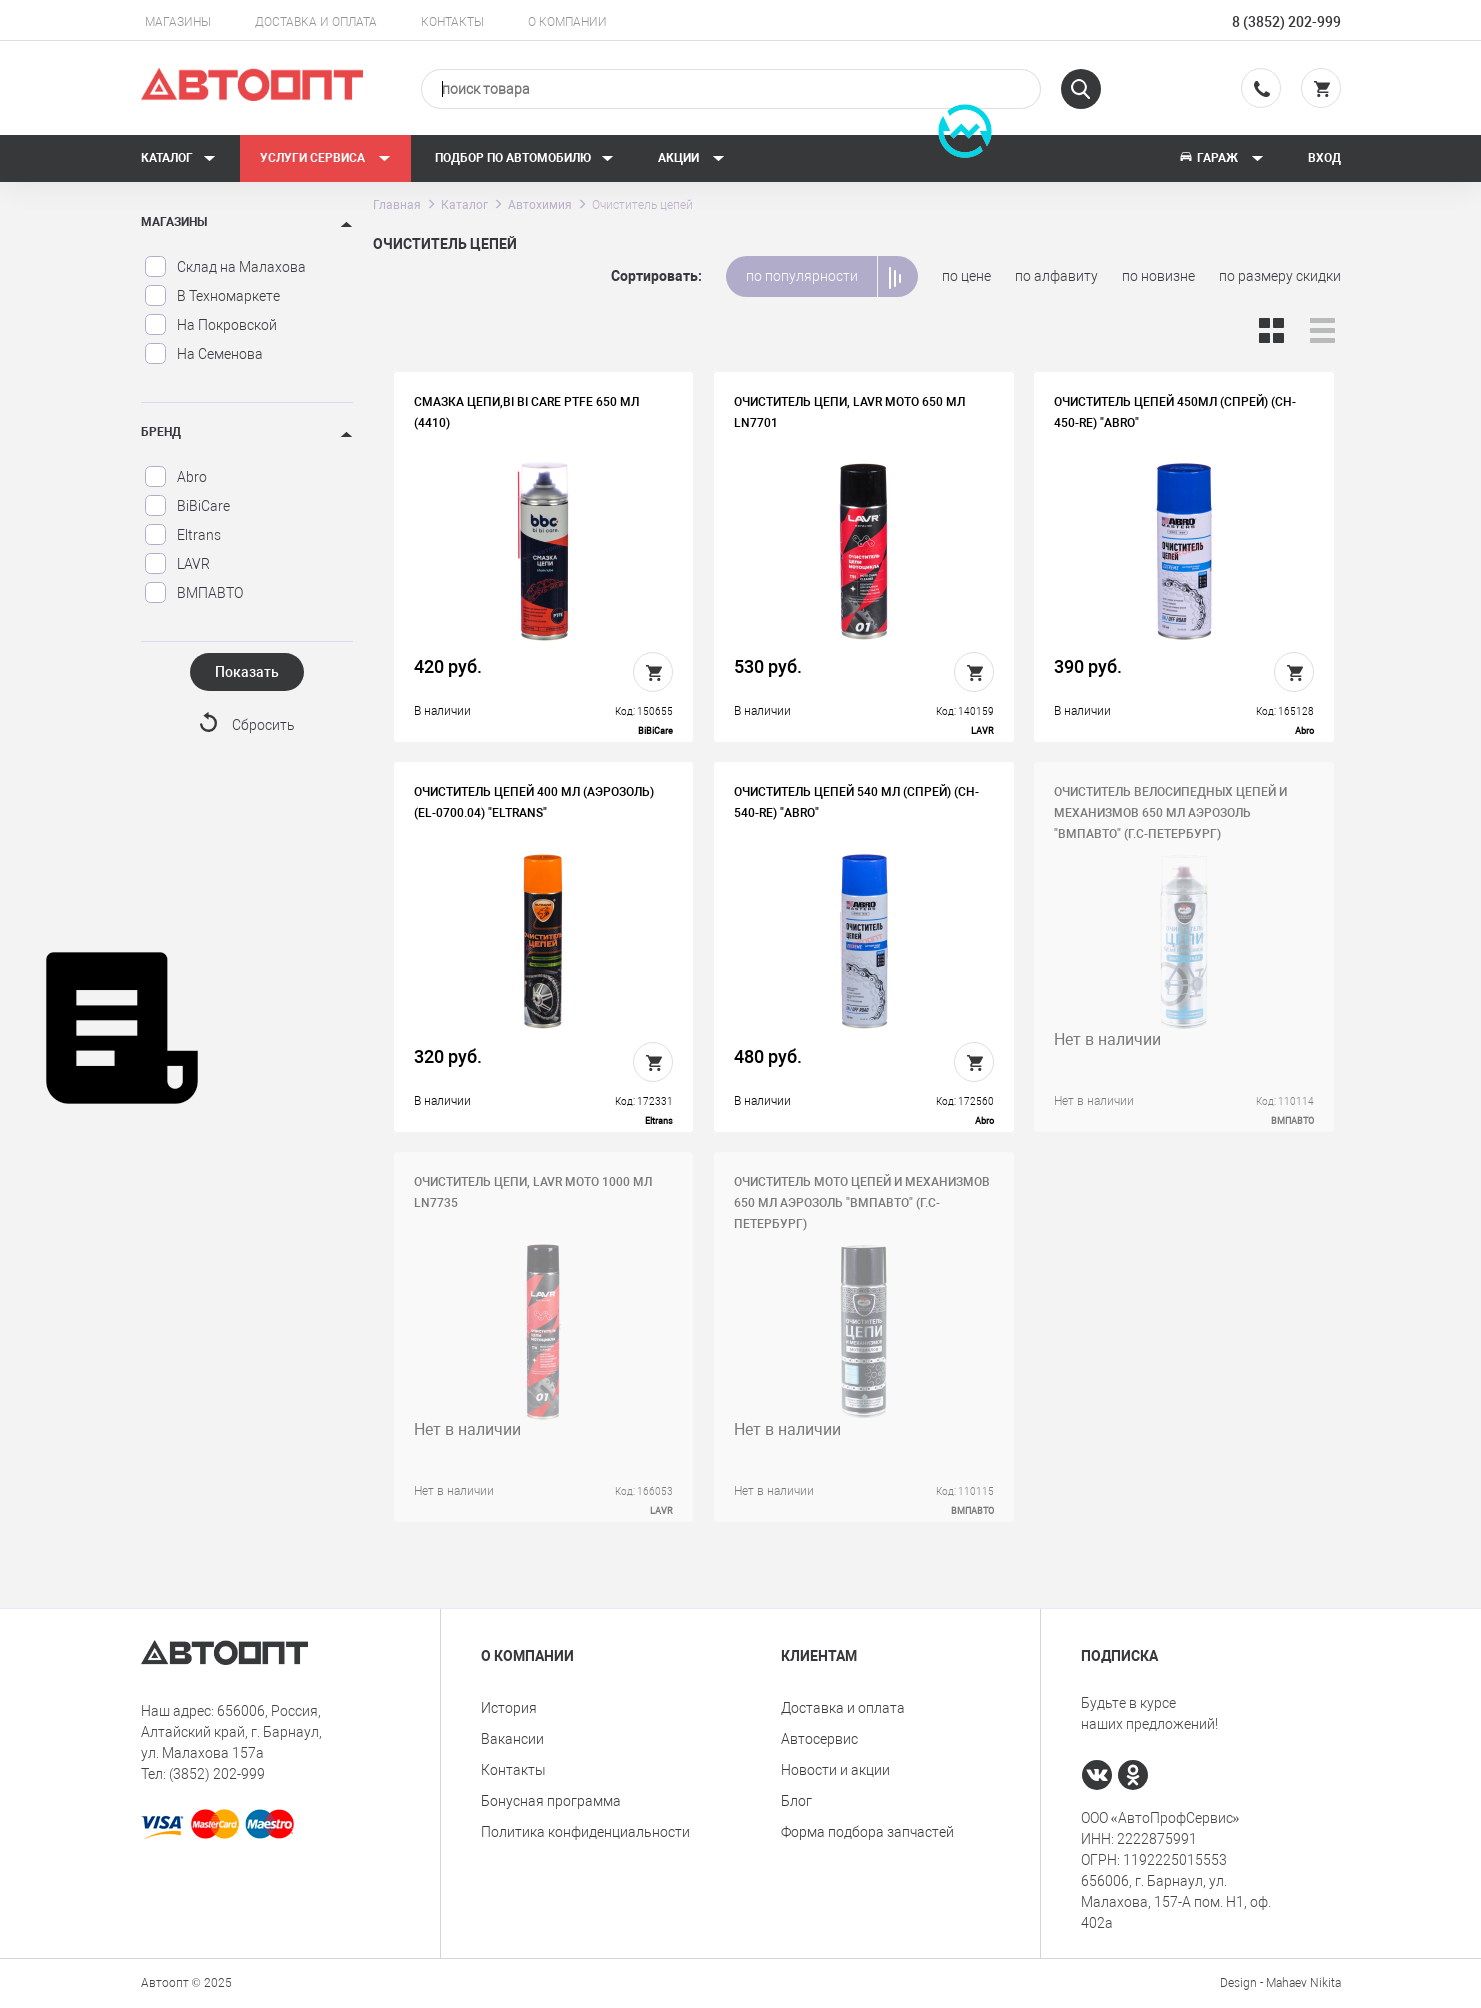  Describe the element at coordinates (122, 1028) in the screenshot. I see `view document list or file details` at that location.